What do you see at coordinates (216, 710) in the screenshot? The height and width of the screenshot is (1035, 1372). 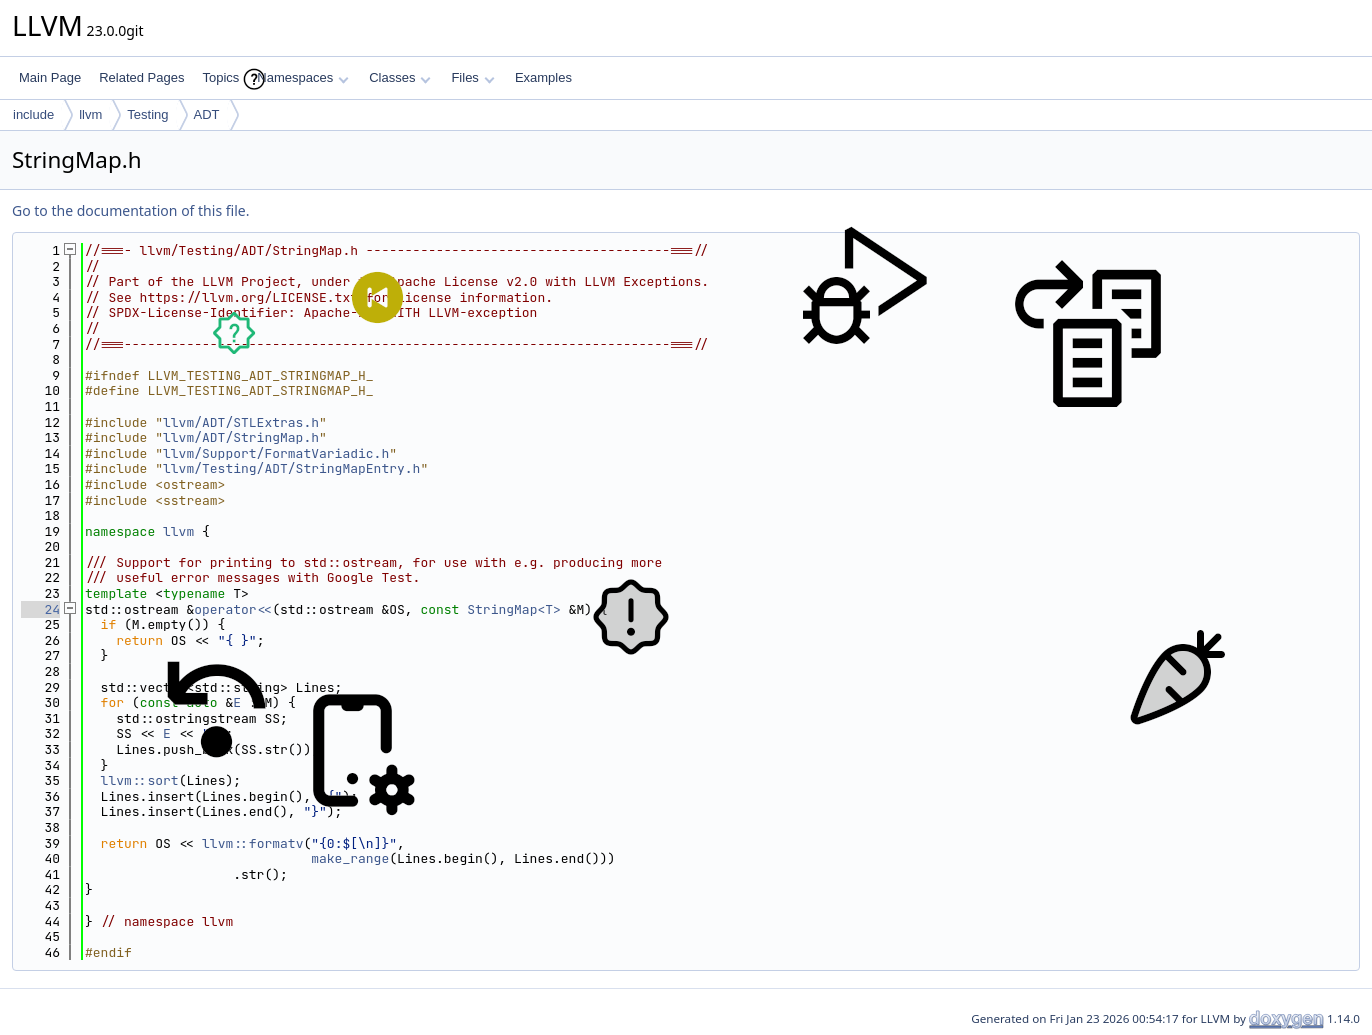 I see `step back to the previous line during debugging` at bounding box center [216, 710].